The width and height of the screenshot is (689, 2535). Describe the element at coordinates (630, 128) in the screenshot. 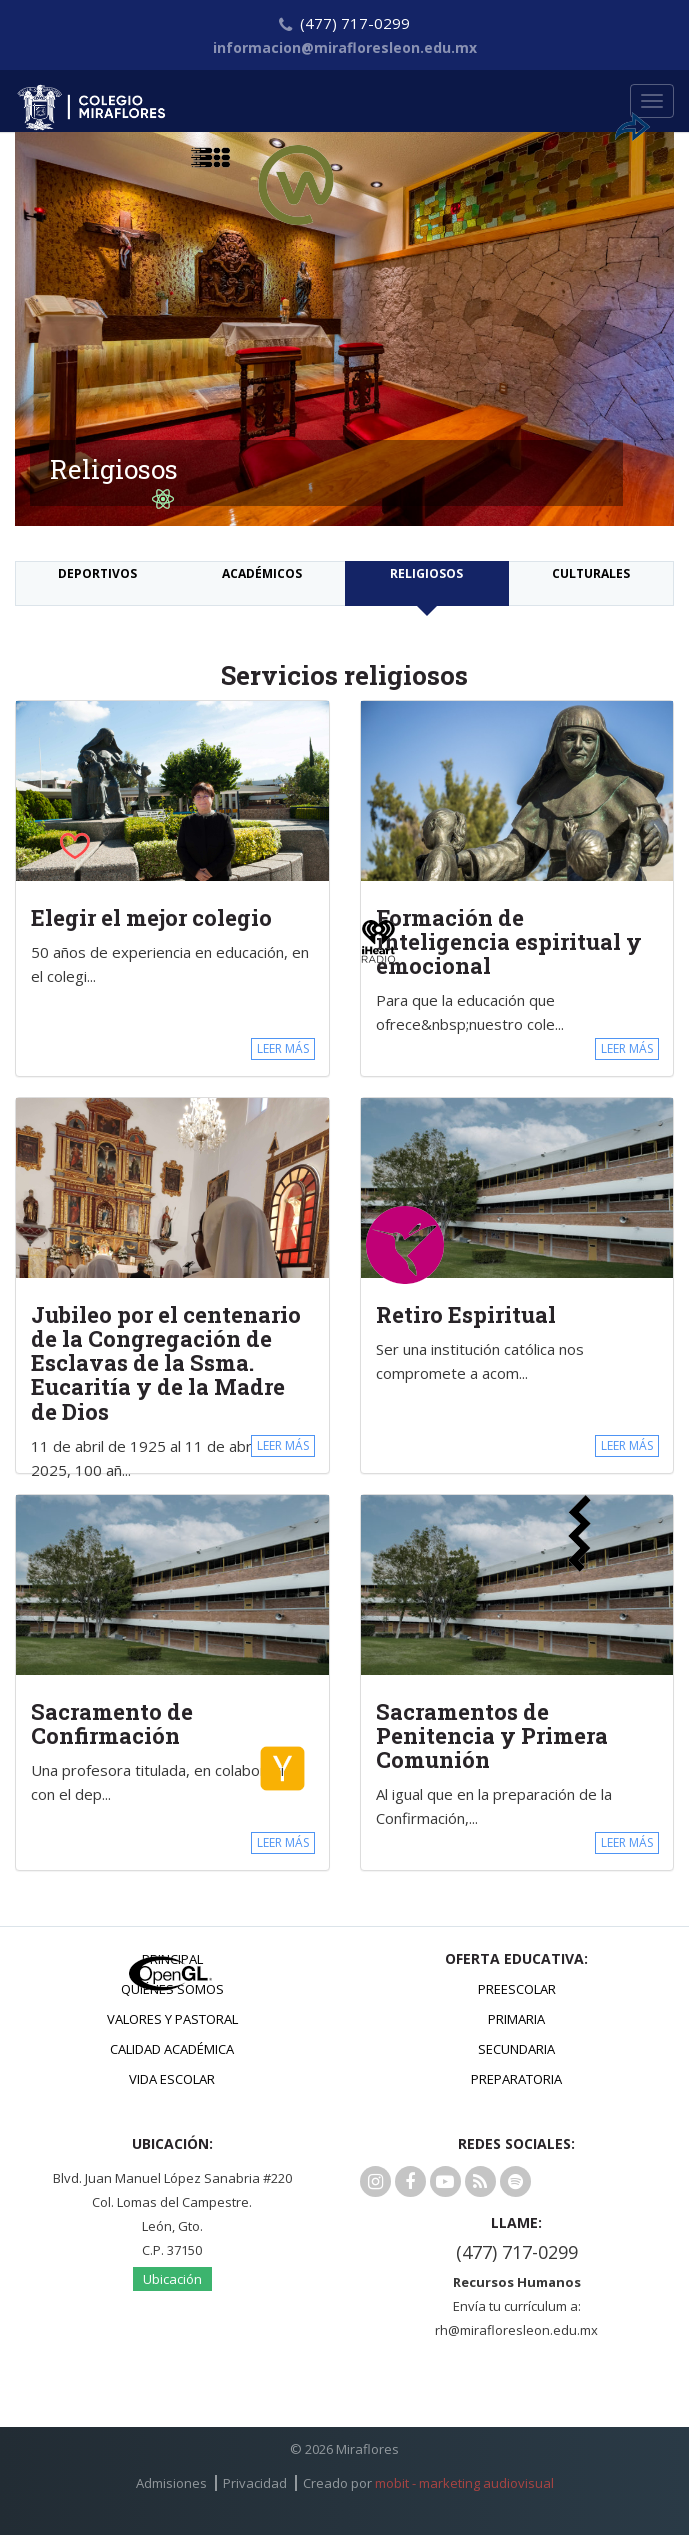

I see `share content with others` at that location.